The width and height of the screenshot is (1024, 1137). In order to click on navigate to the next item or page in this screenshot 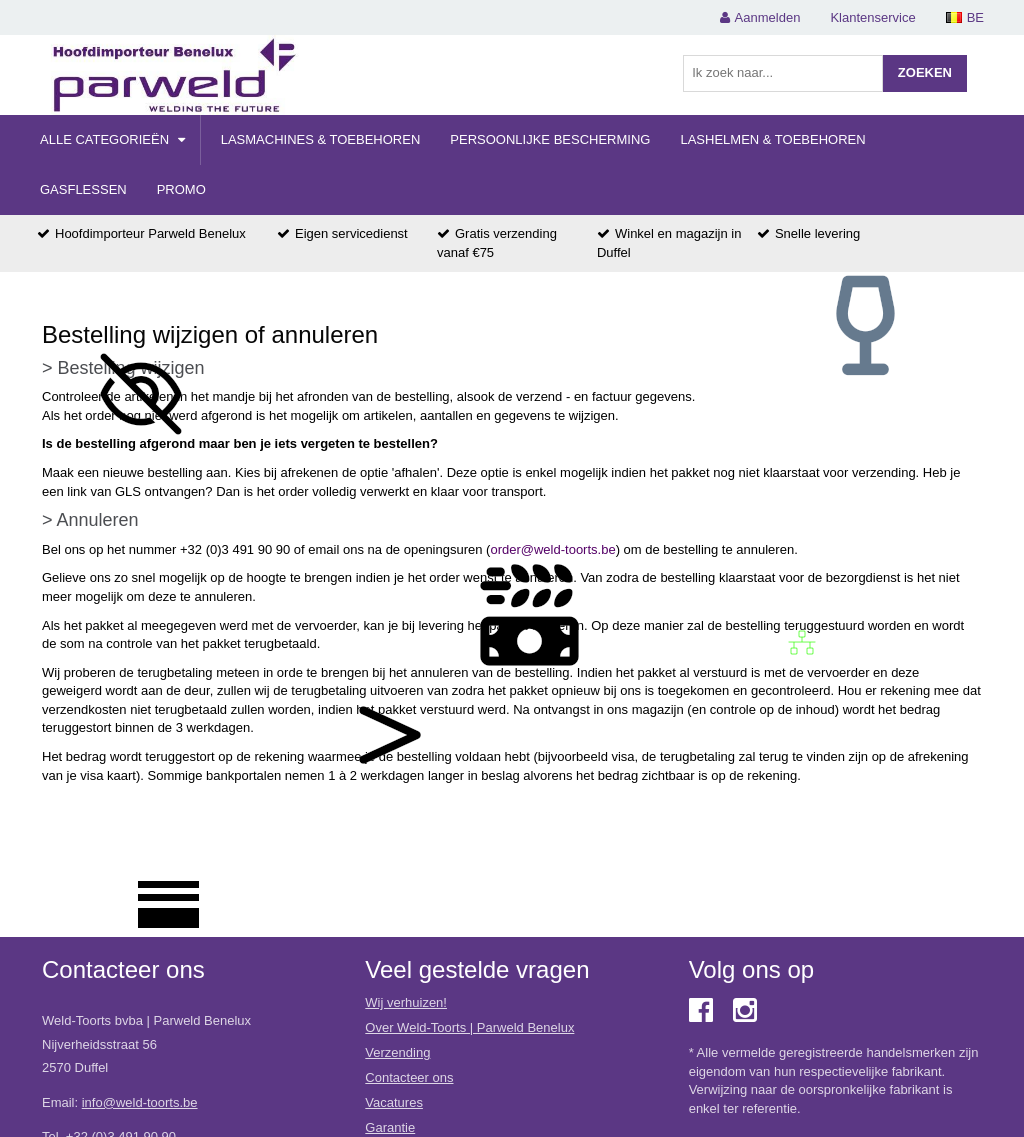, I will do `click(388, 735)`.